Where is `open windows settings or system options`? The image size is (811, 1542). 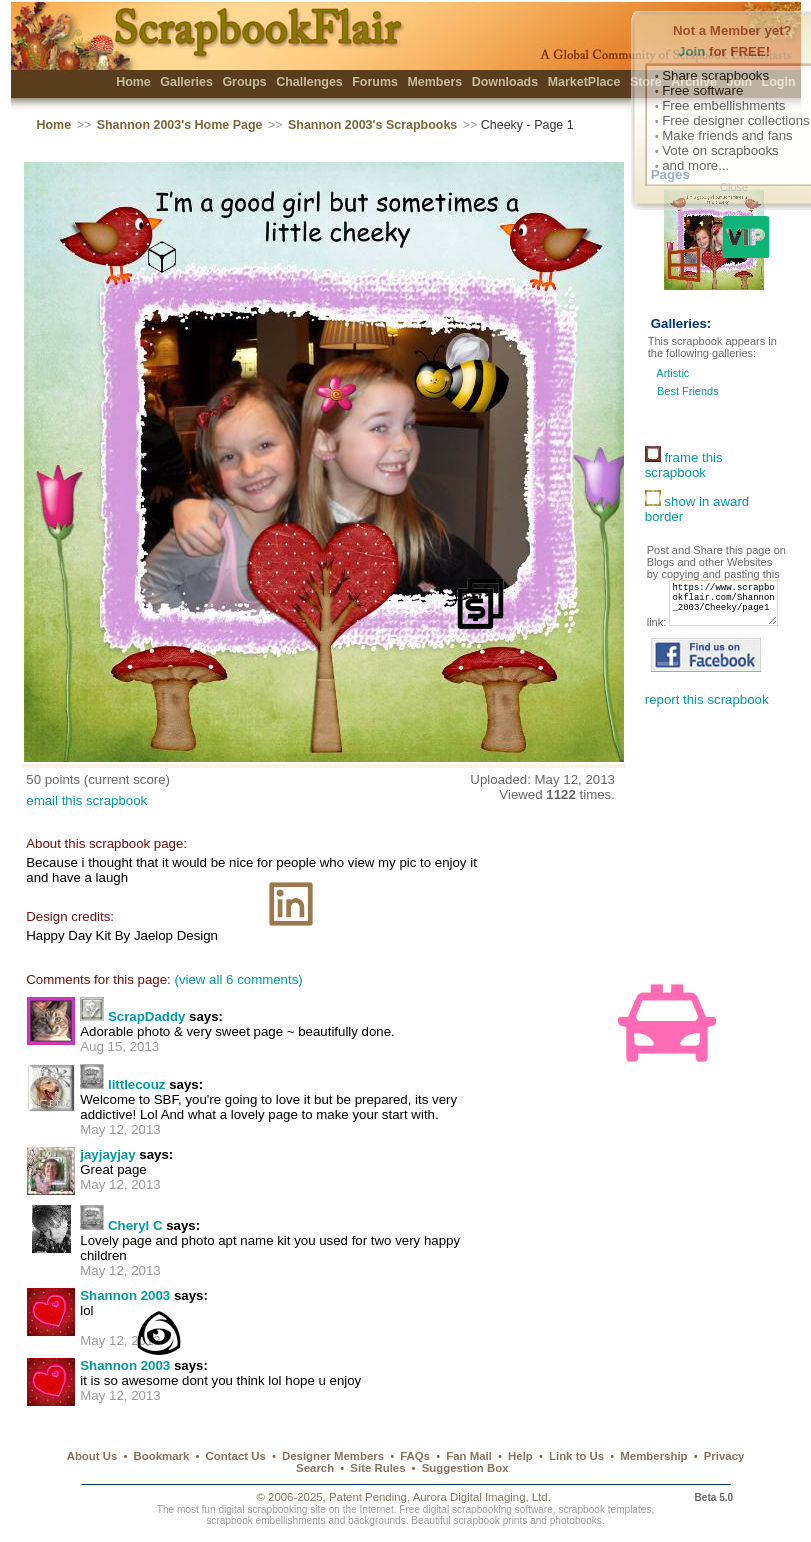 open windows settings or system options is located at coordinates (684, 265).